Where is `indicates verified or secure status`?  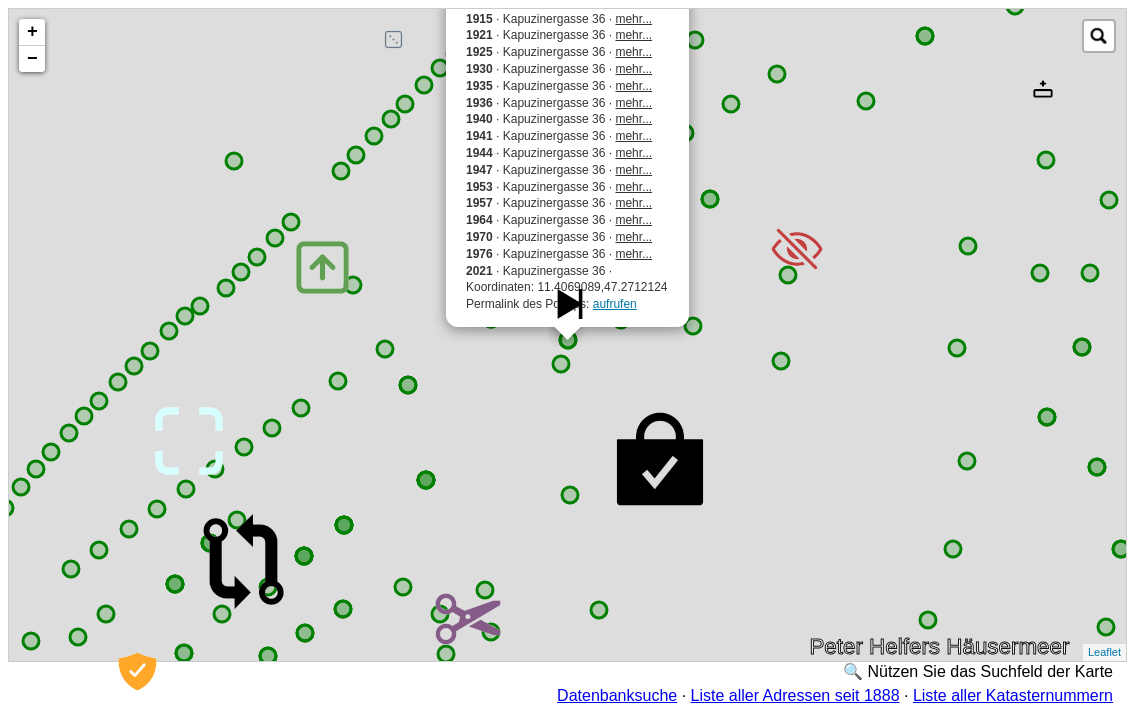 indicates verified or secure status is located at coordinates (137, 671).